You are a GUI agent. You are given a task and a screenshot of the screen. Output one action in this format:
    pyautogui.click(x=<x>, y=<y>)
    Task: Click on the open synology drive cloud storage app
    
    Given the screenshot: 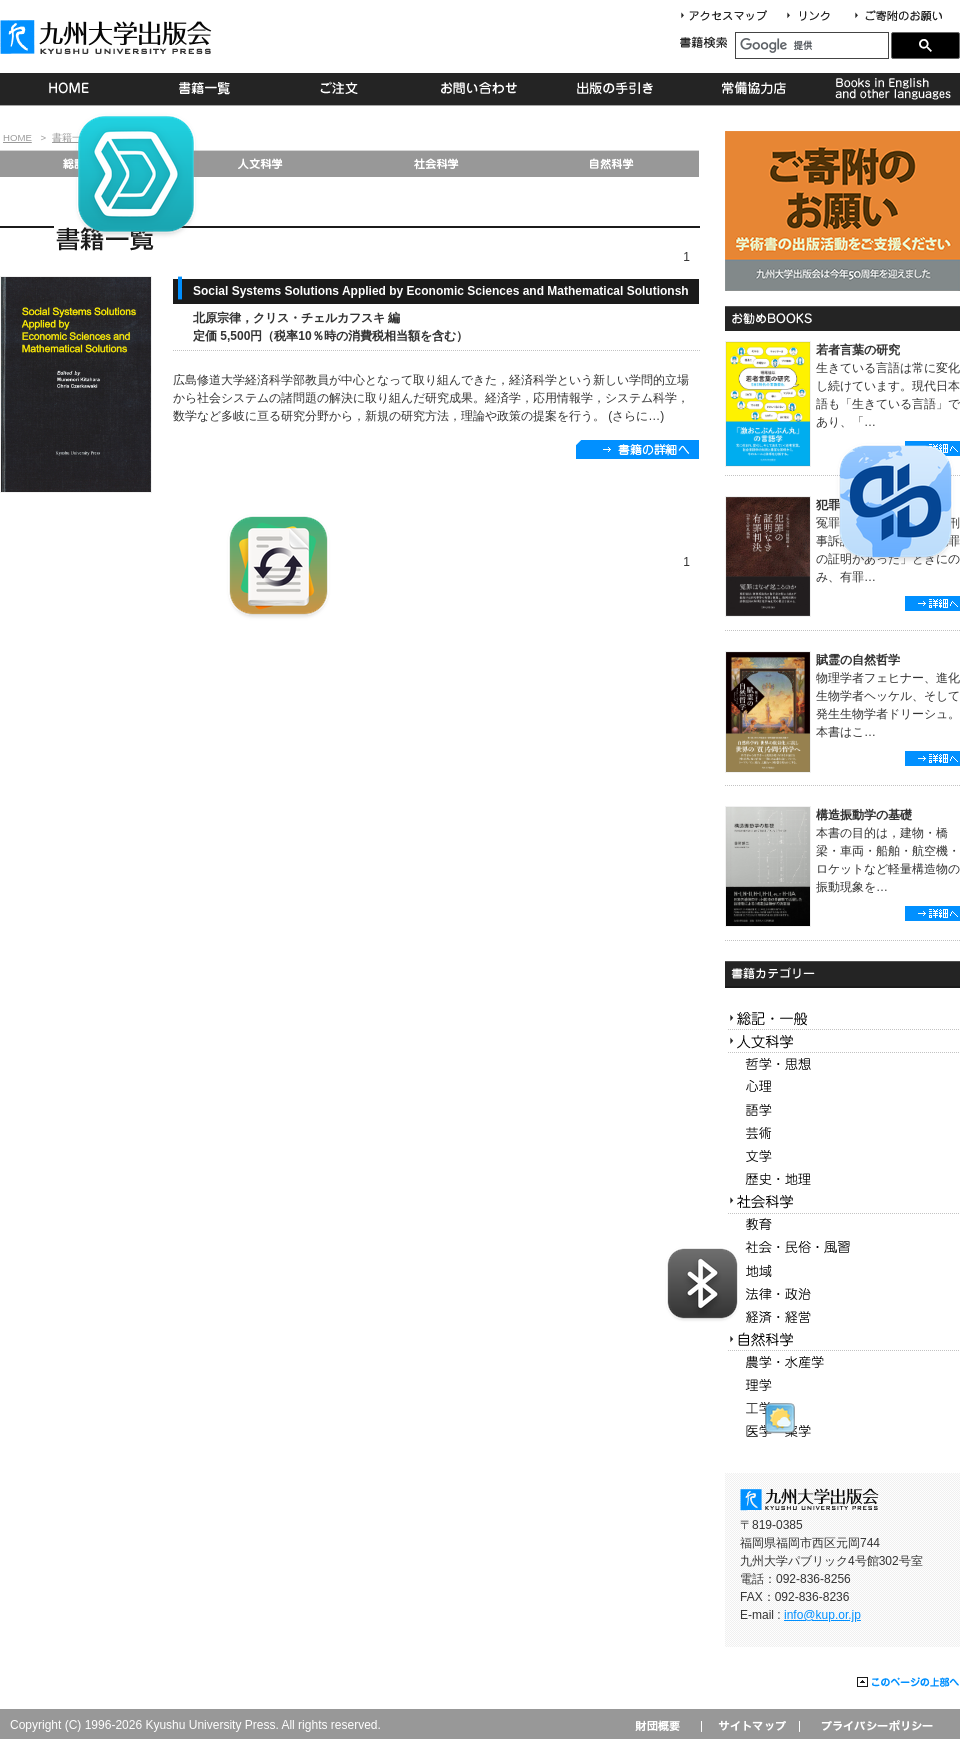 What is the action you would take?
    pyautogui.click(x=136, y=174)
    